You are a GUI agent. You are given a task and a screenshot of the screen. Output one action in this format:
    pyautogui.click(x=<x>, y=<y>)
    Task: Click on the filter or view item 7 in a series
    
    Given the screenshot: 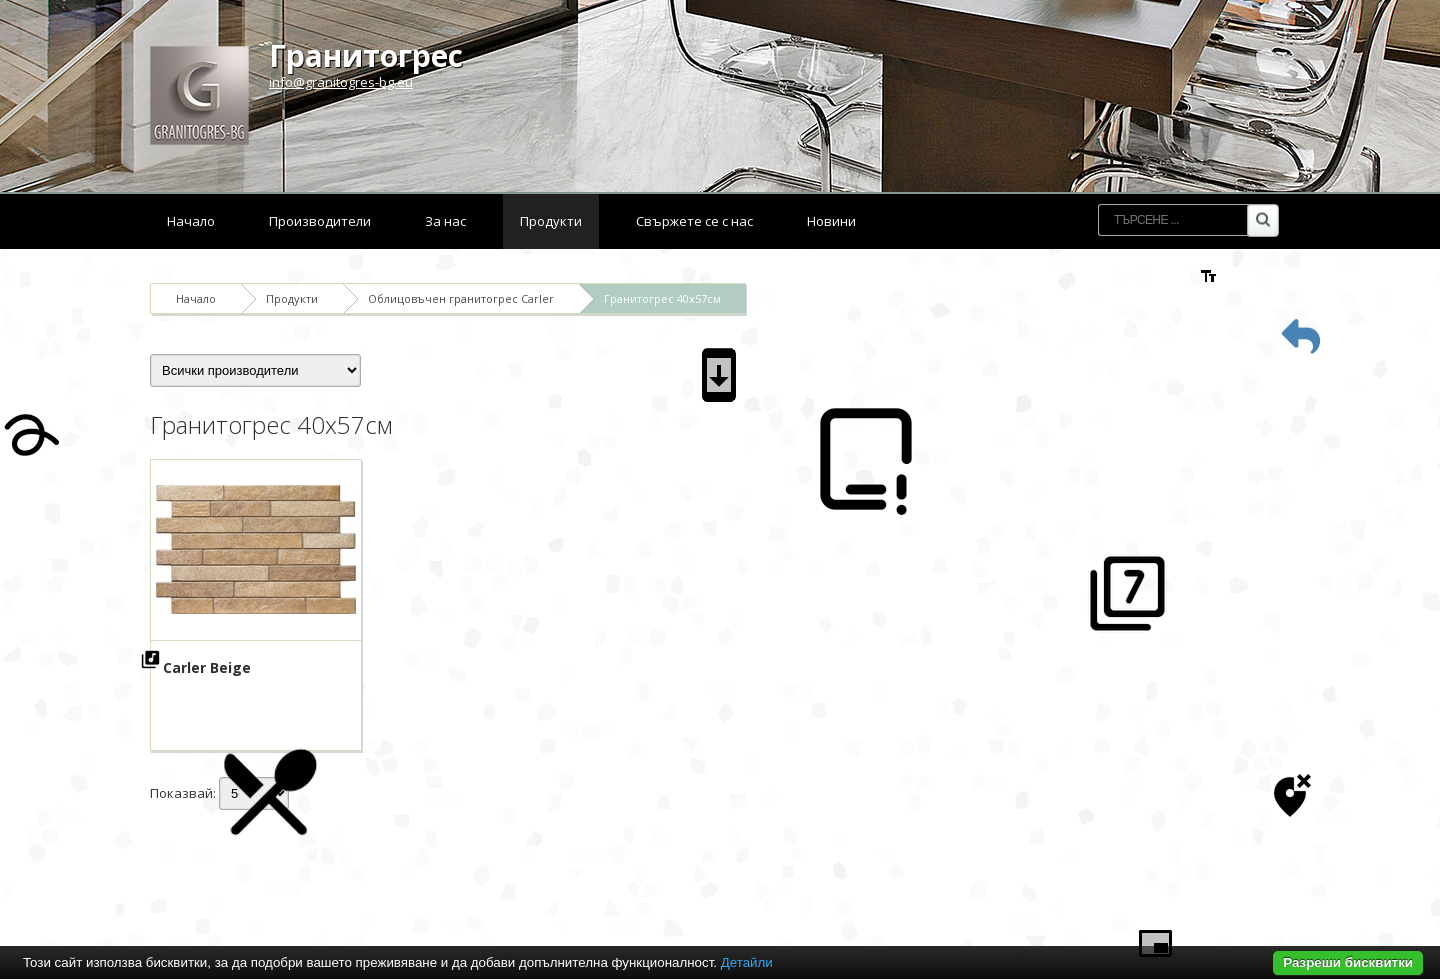 What is the action you would take?
    pyautogui.click(x=1127, y=593)
    